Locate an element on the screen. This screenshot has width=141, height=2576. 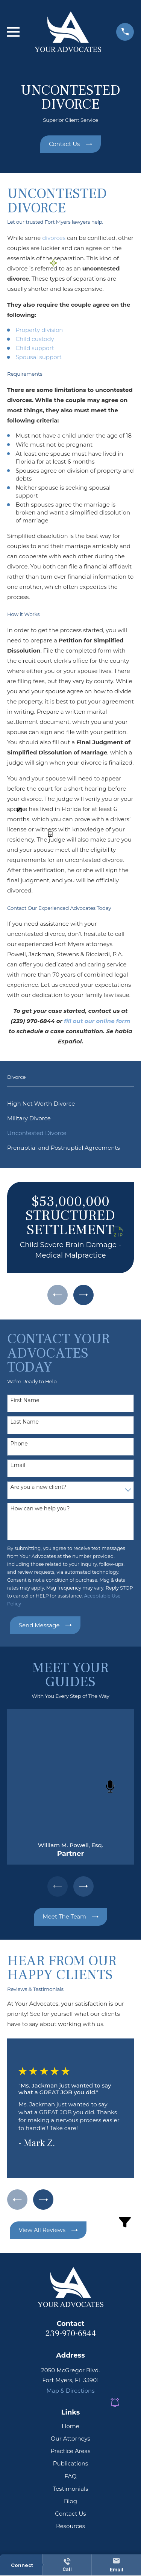
adjust camera ISO sensitivity settings is located at coordinates (20, 810).